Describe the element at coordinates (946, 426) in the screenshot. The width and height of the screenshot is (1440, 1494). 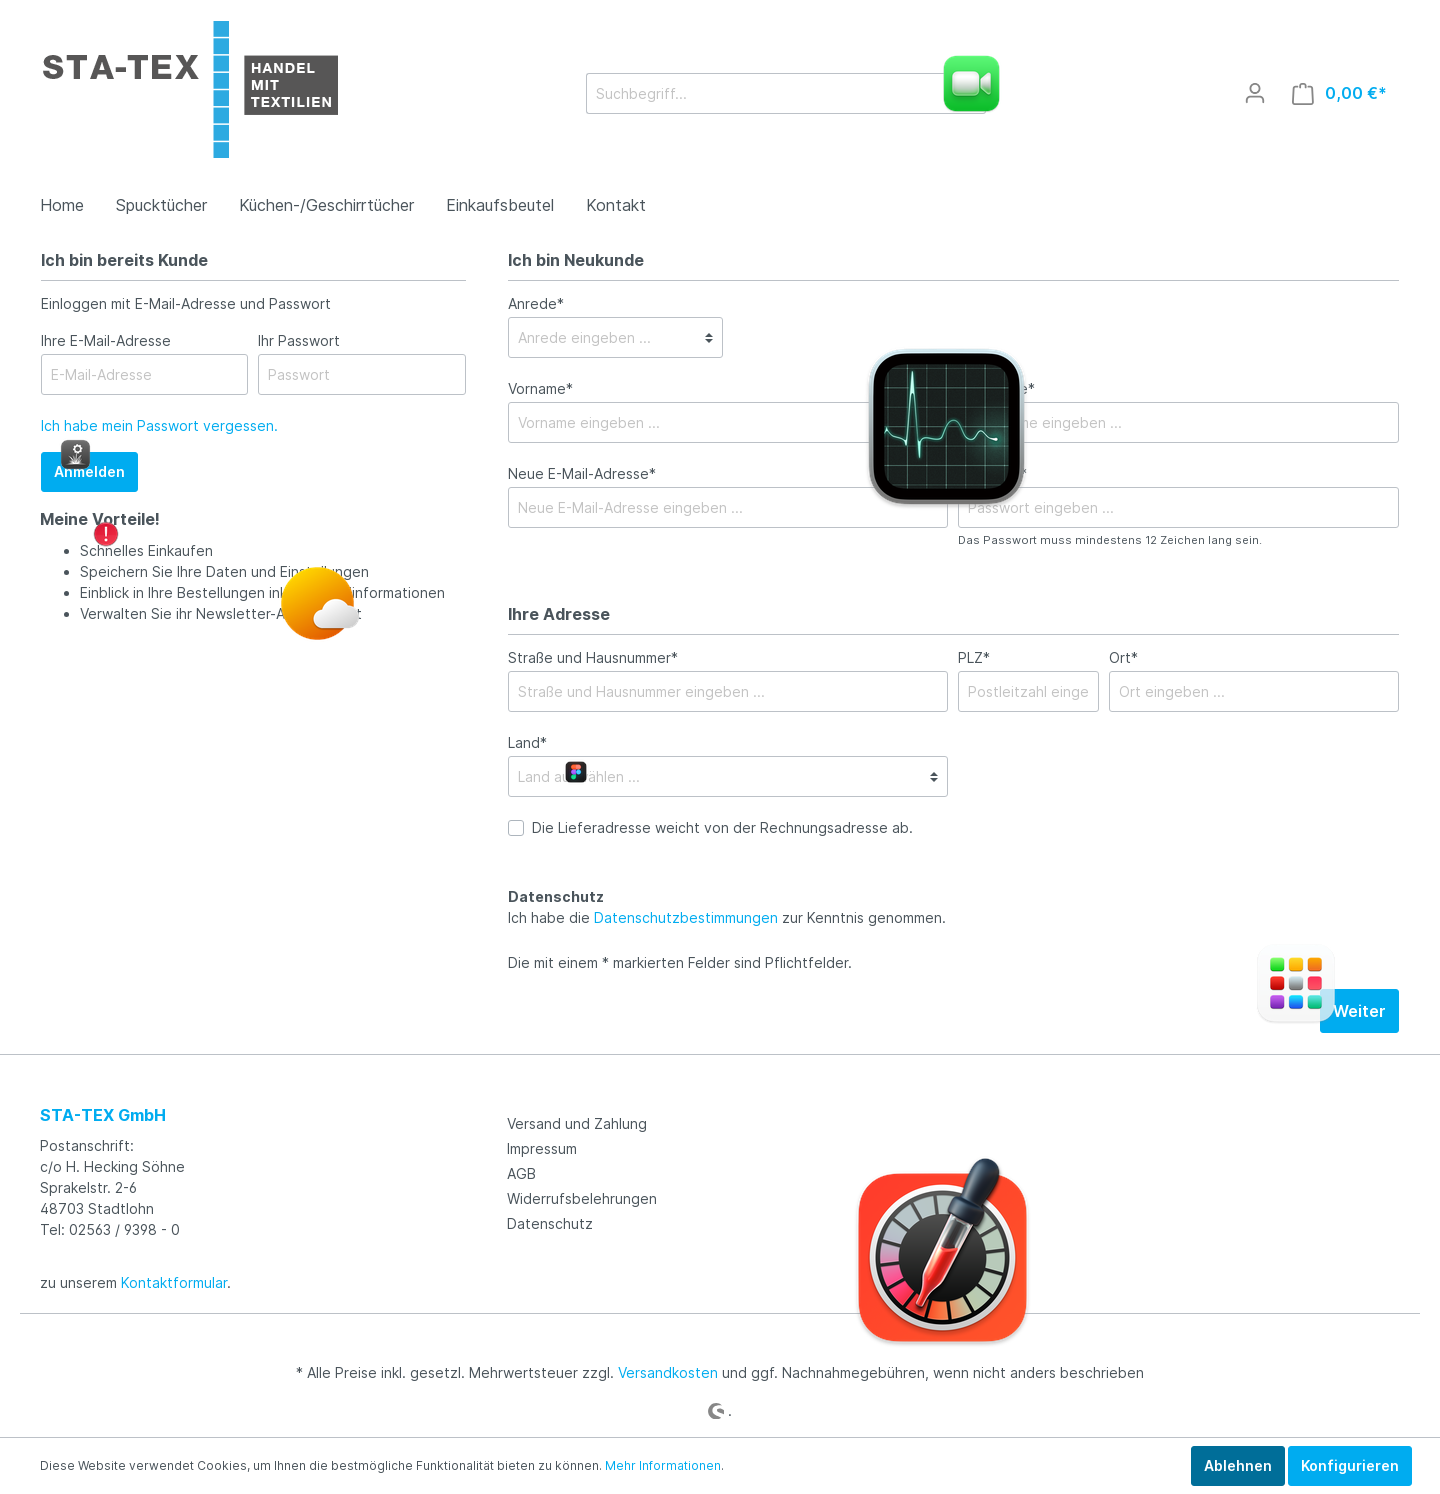
I see `open activity monitor to view system performance` at that location.